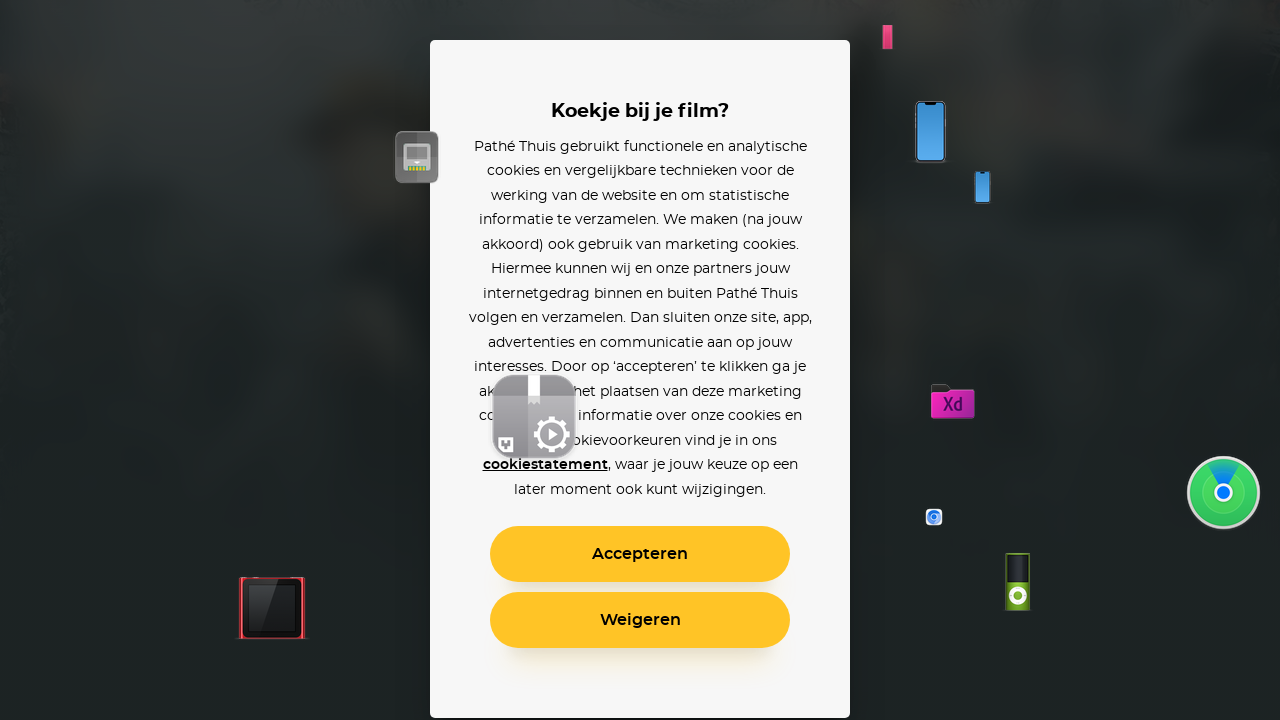 The height and width of the screenshot is (720, 1280). What do you see at coordinates (930, 132) in the screenshot?
I see `indicates a connected iPhone device` at bounding box center [930, 132].